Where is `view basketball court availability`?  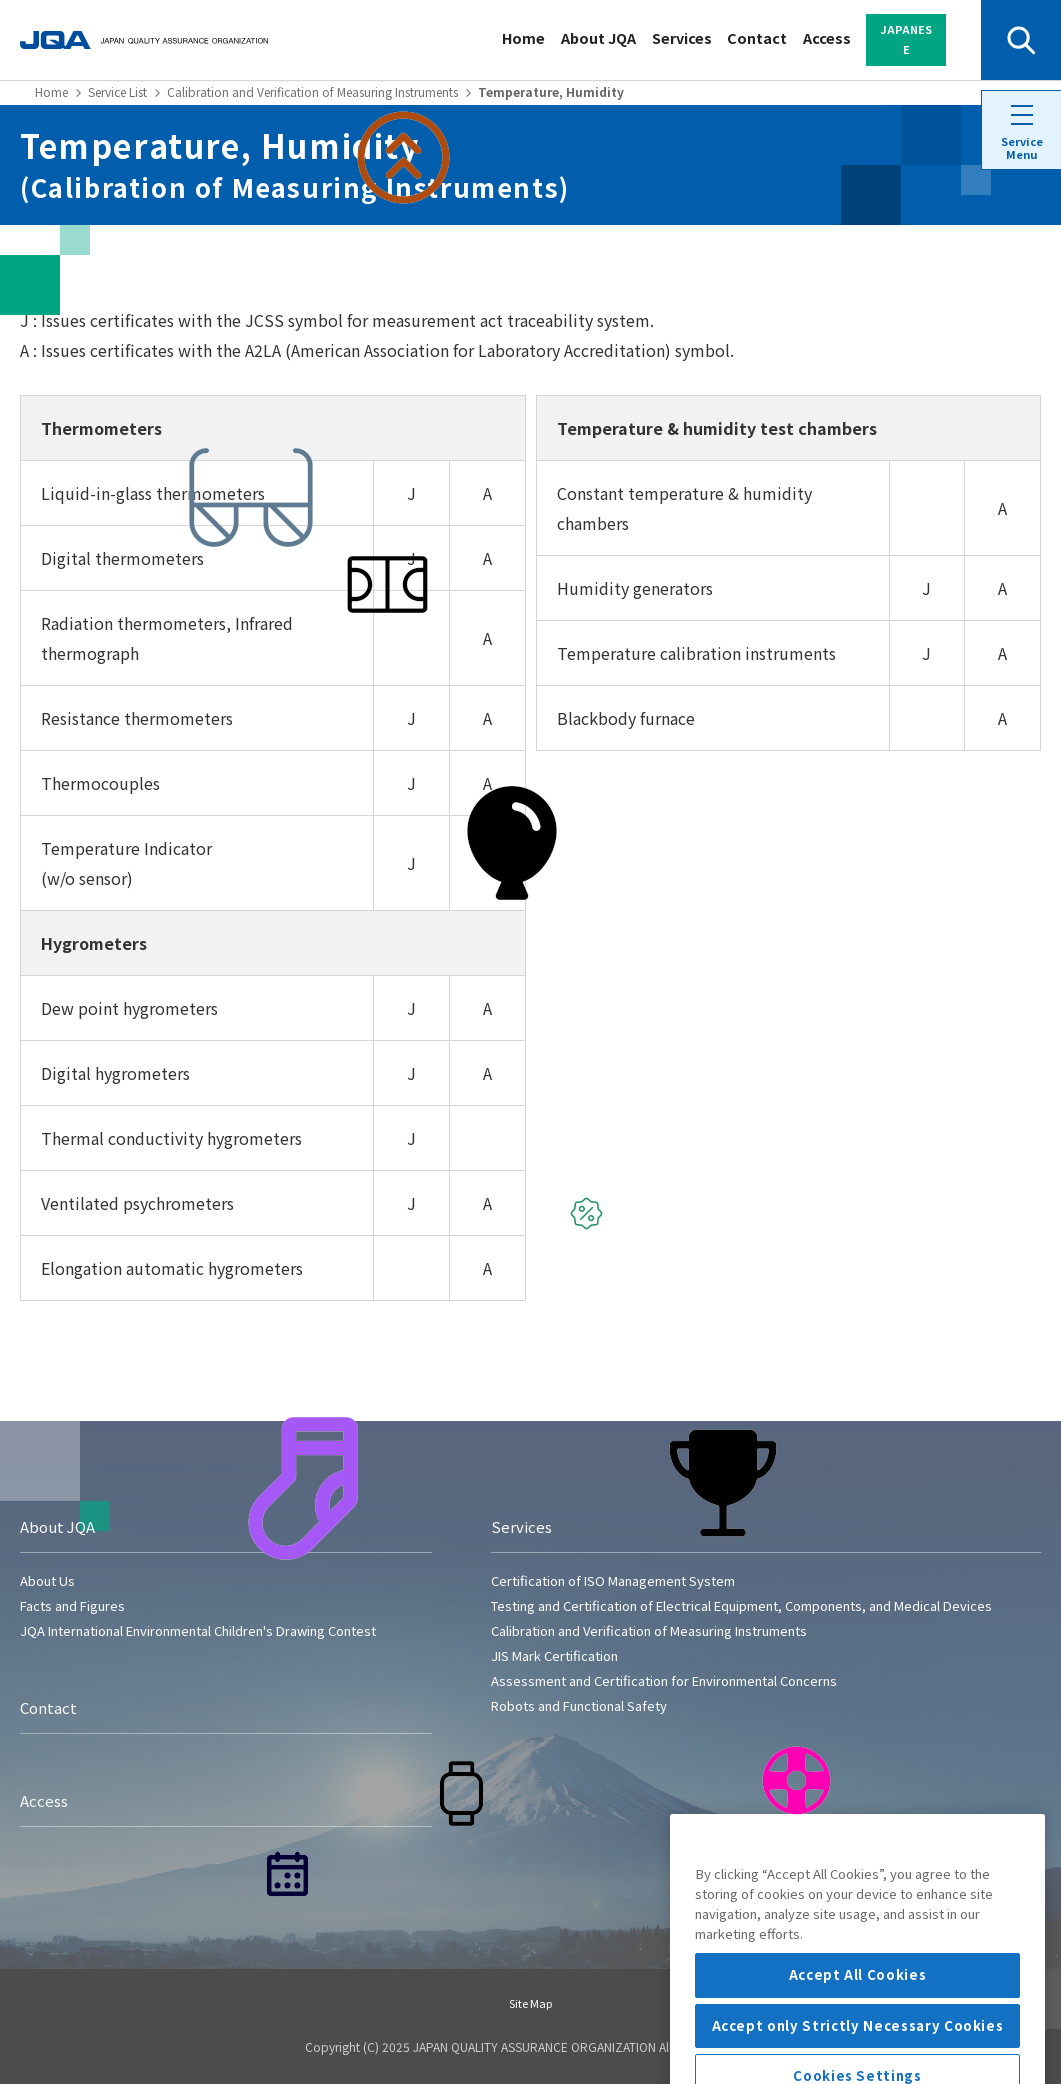
view basketball court availability is located at coordinates (387, 584).